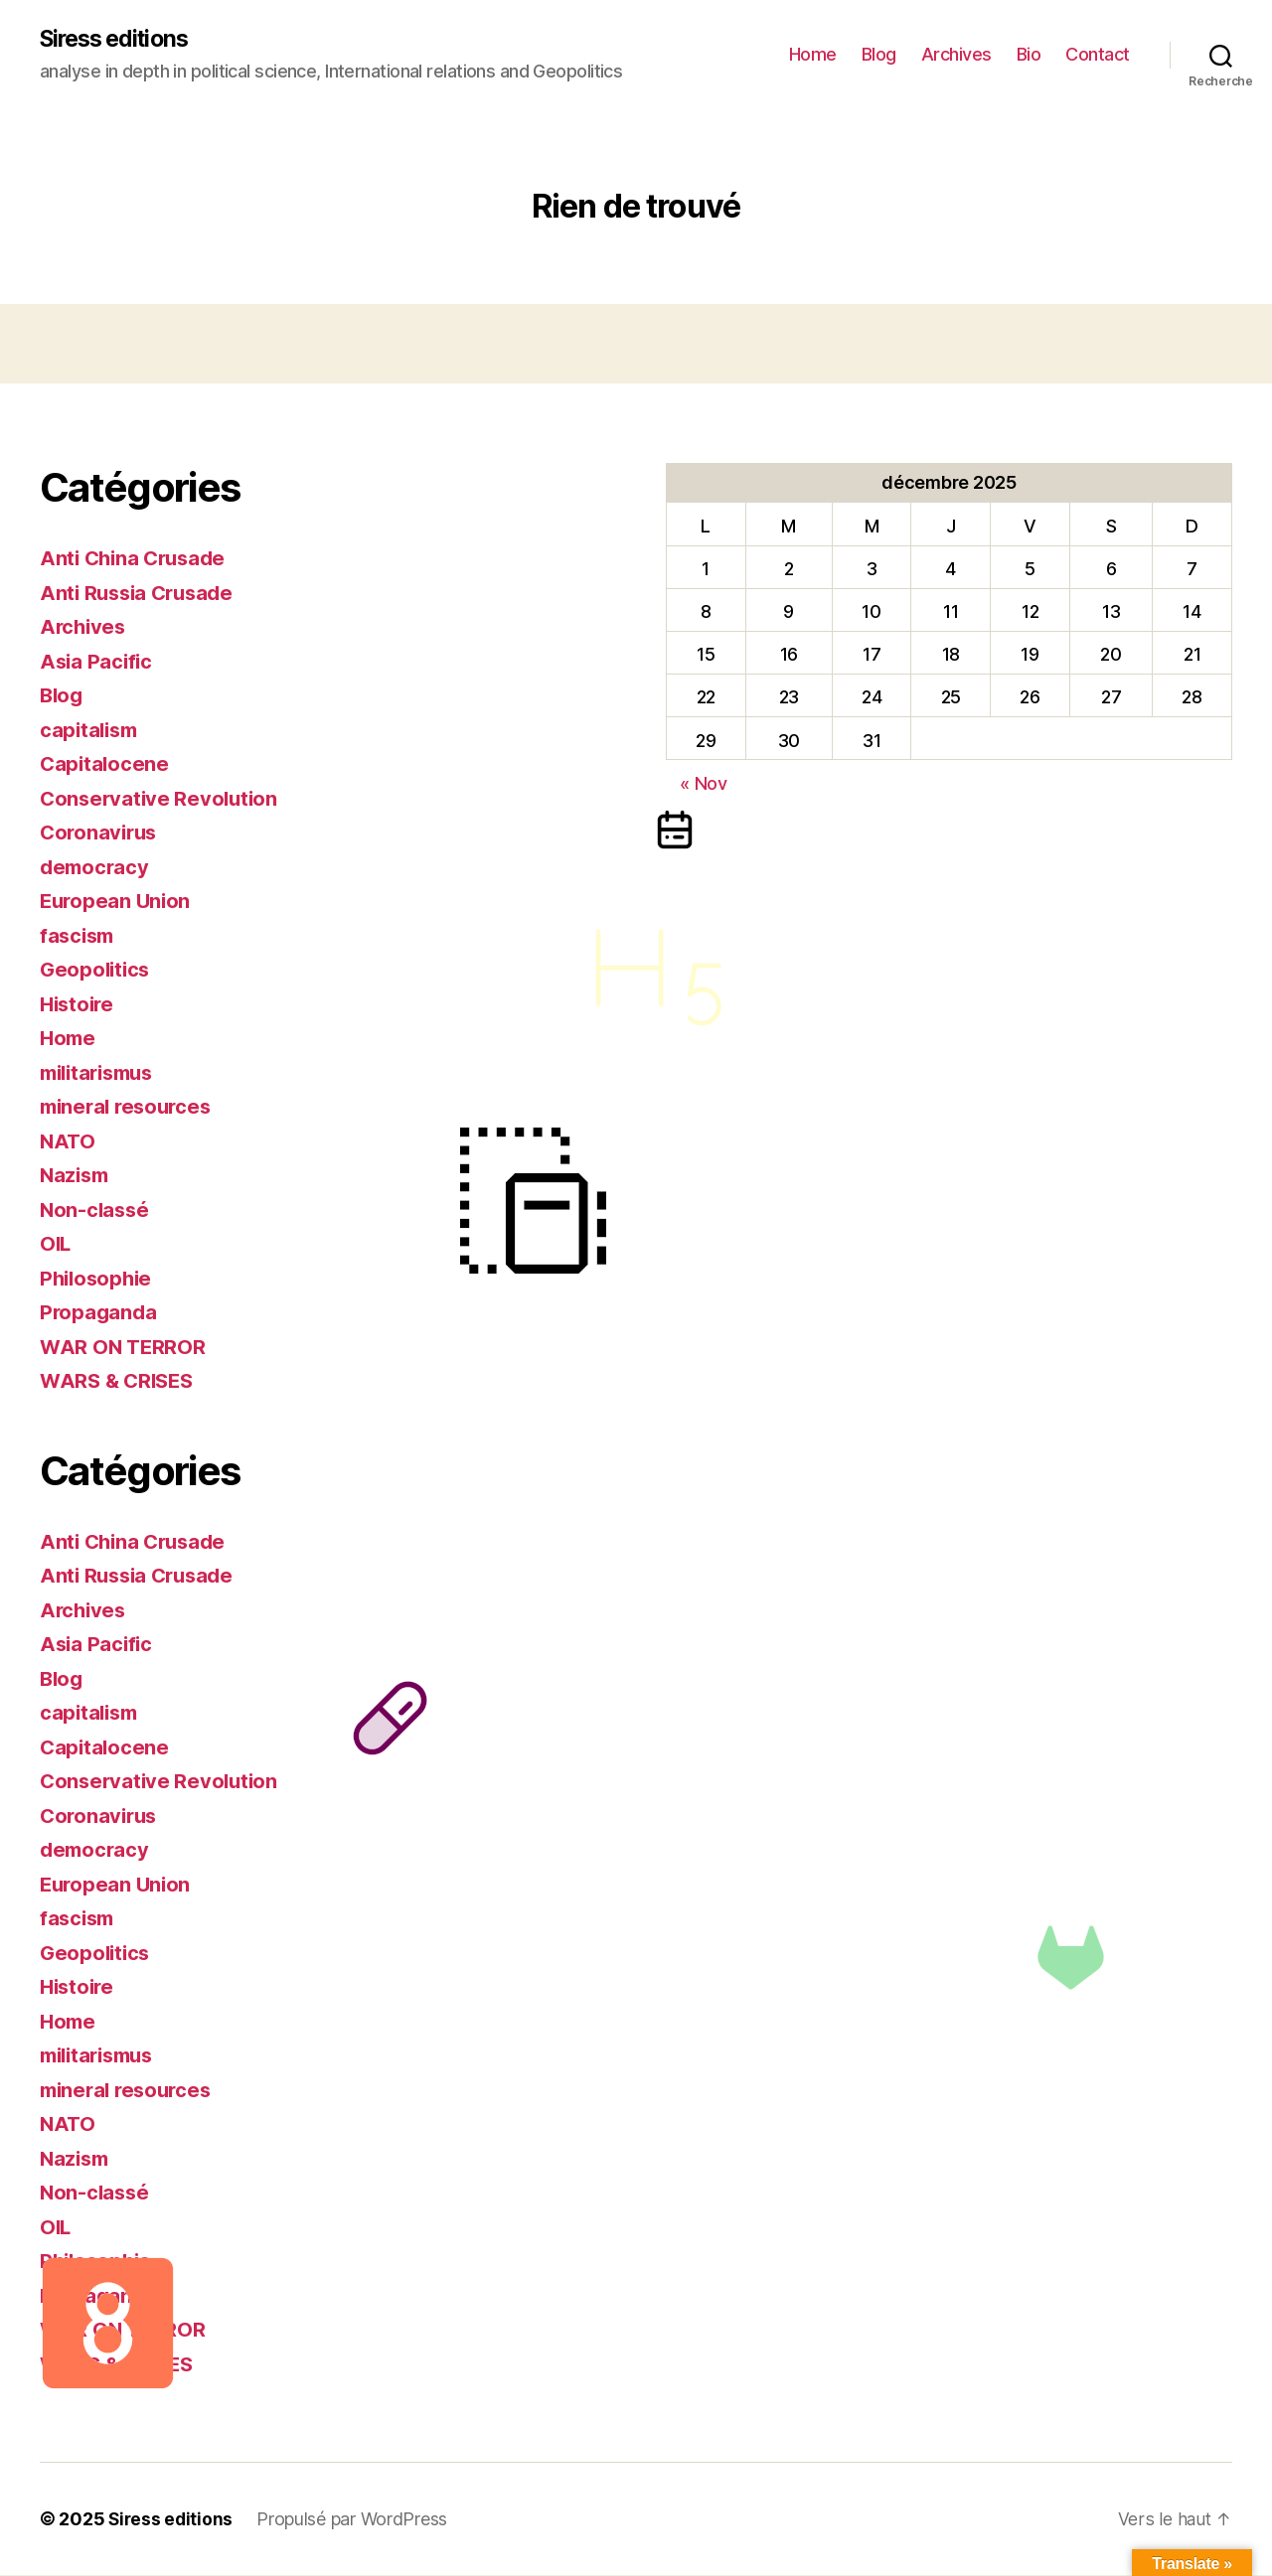 Image resolution: width=1272 pixels, height=2576 pixels. I want to click on indicates item number eight in a list or sequence, so click(107, 2323).